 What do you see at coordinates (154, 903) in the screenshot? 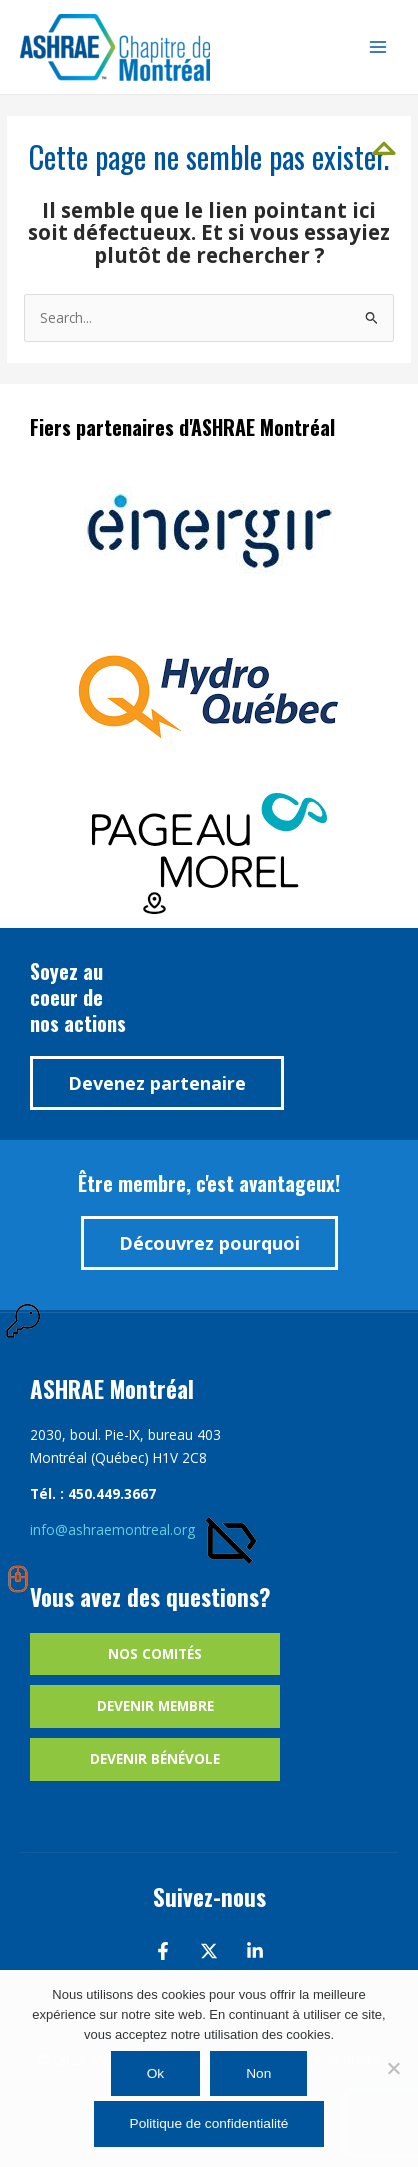
I see `view location area or zone on map` at bounding box center [154, 903].